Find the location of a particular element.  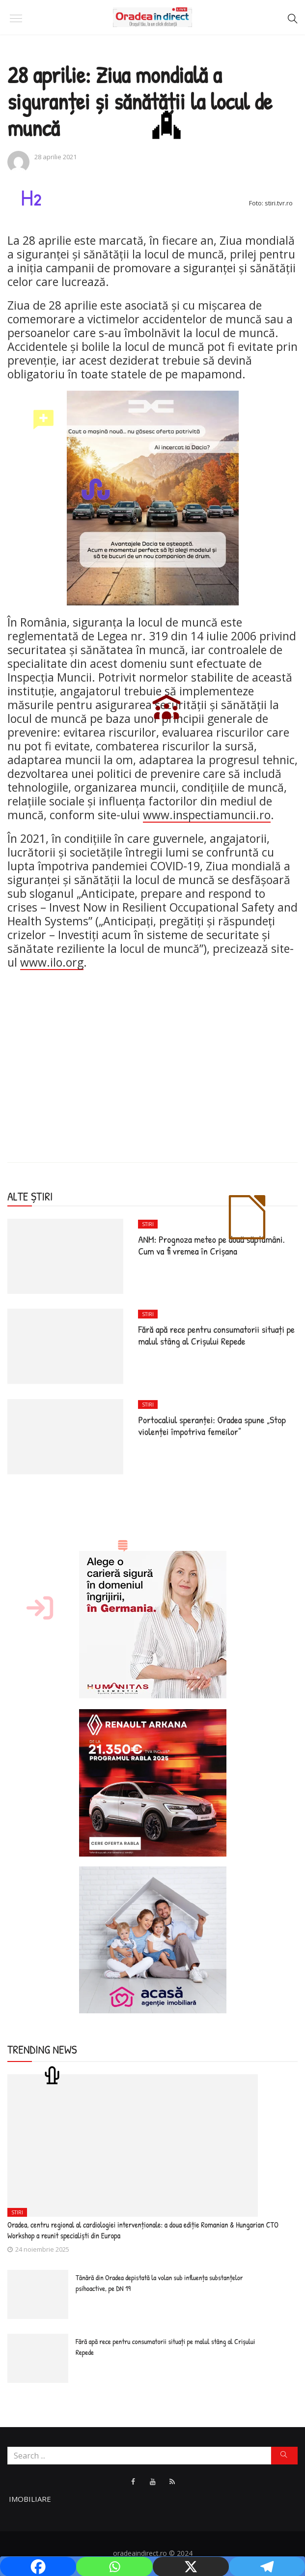

start a new chat conversation is located at coordinates (43, 419).